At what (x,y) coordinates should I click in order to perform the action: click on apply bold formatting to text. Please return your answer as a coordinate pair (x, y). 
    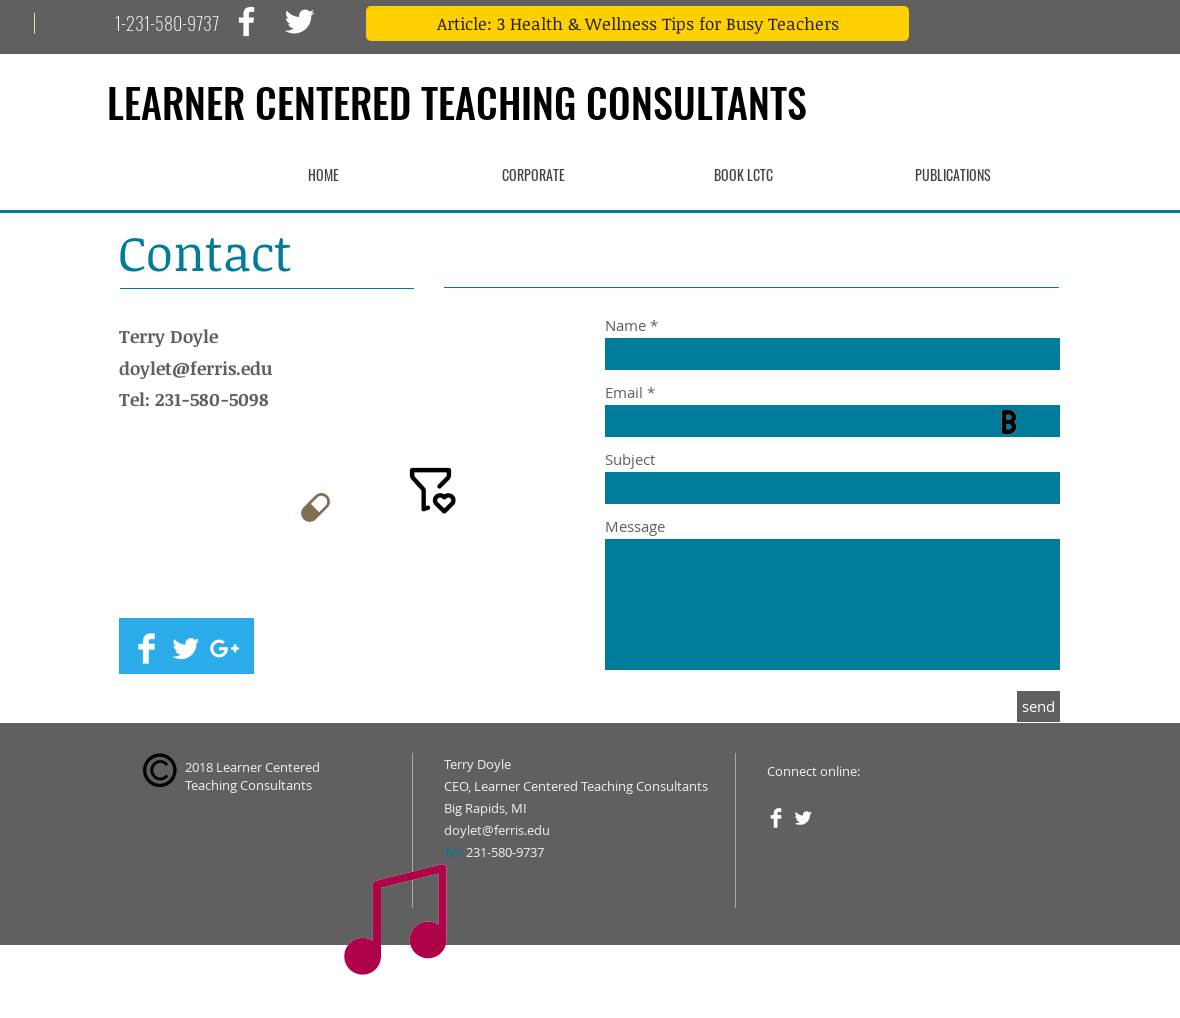
    Looking at the image, I should click on (1009, 422).